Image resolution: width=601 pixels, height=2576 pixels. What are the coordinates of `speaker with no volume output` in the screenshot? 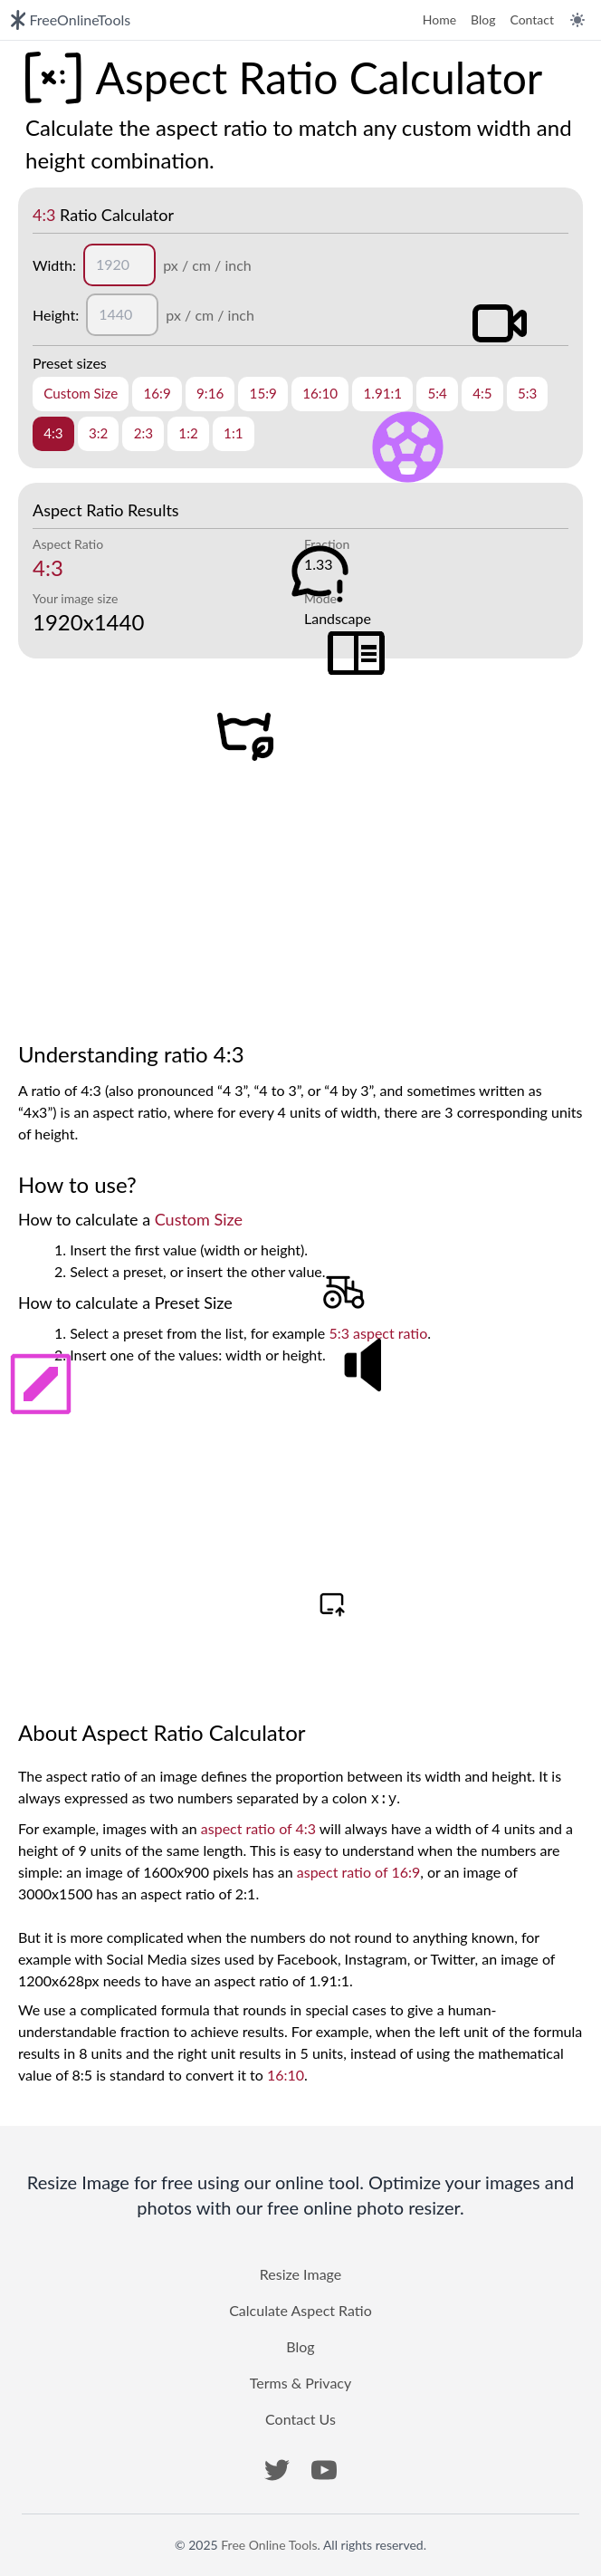 It's located at (373, 1365).